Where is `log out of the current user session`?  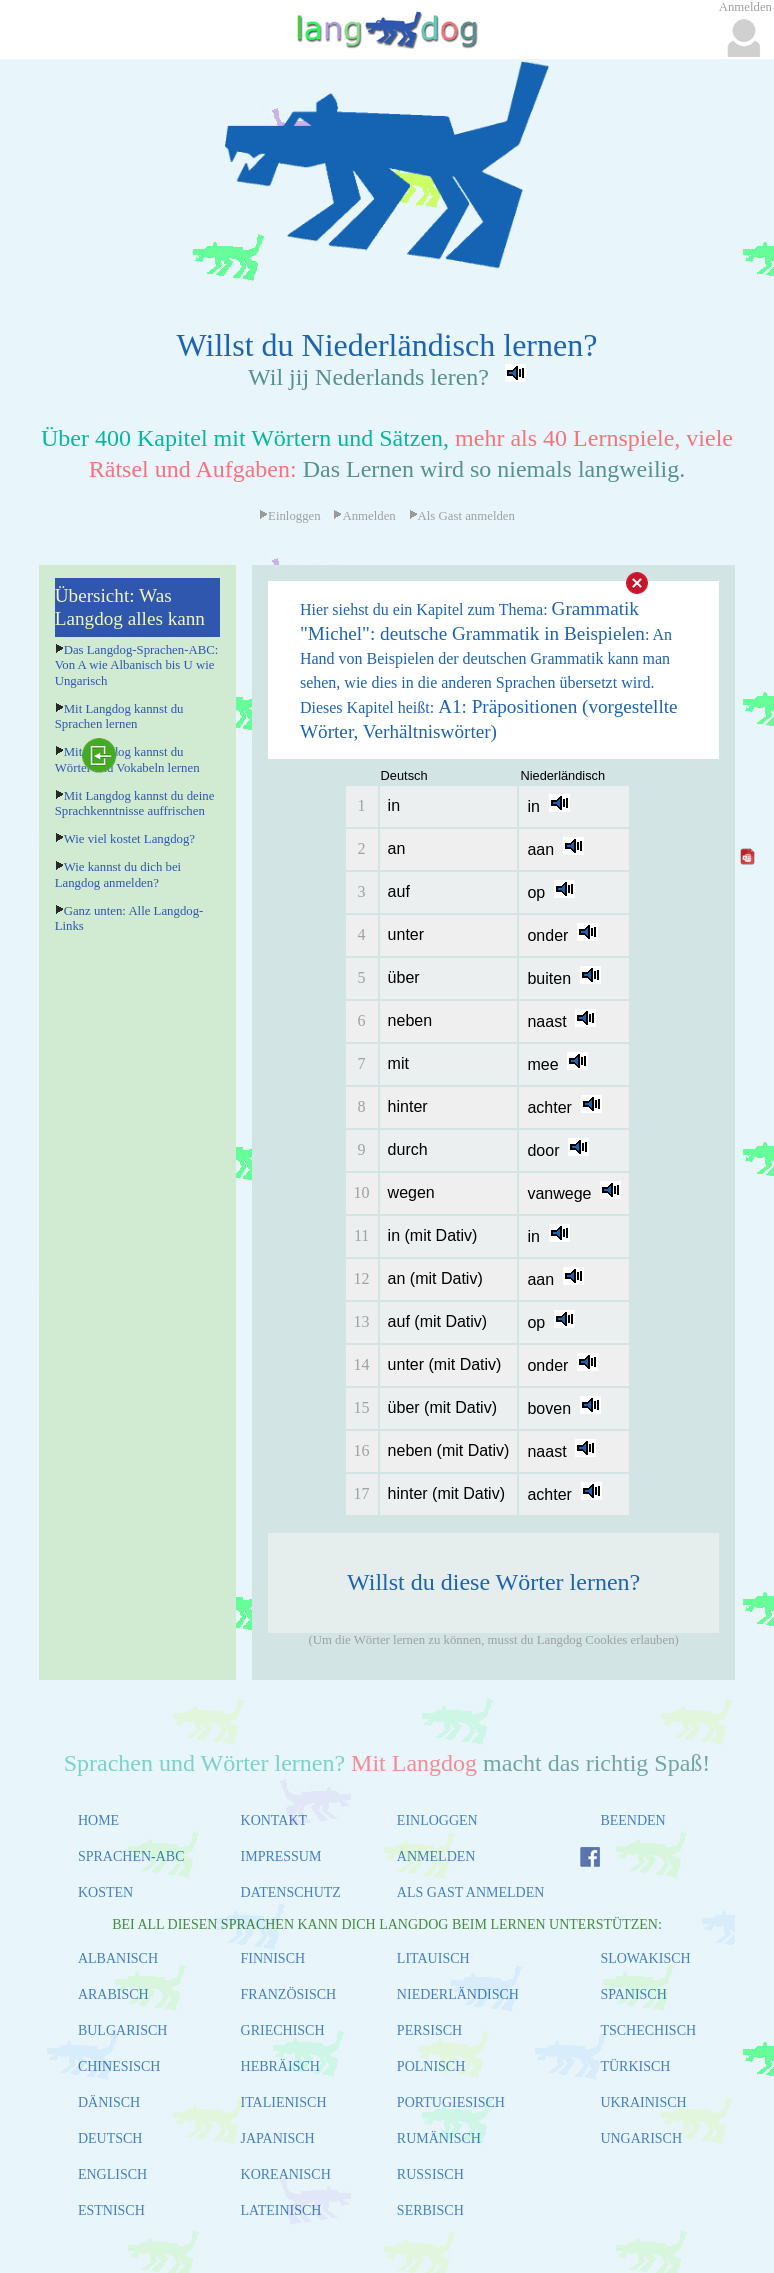
log out of the current user session is located at coordinates (99, 755).